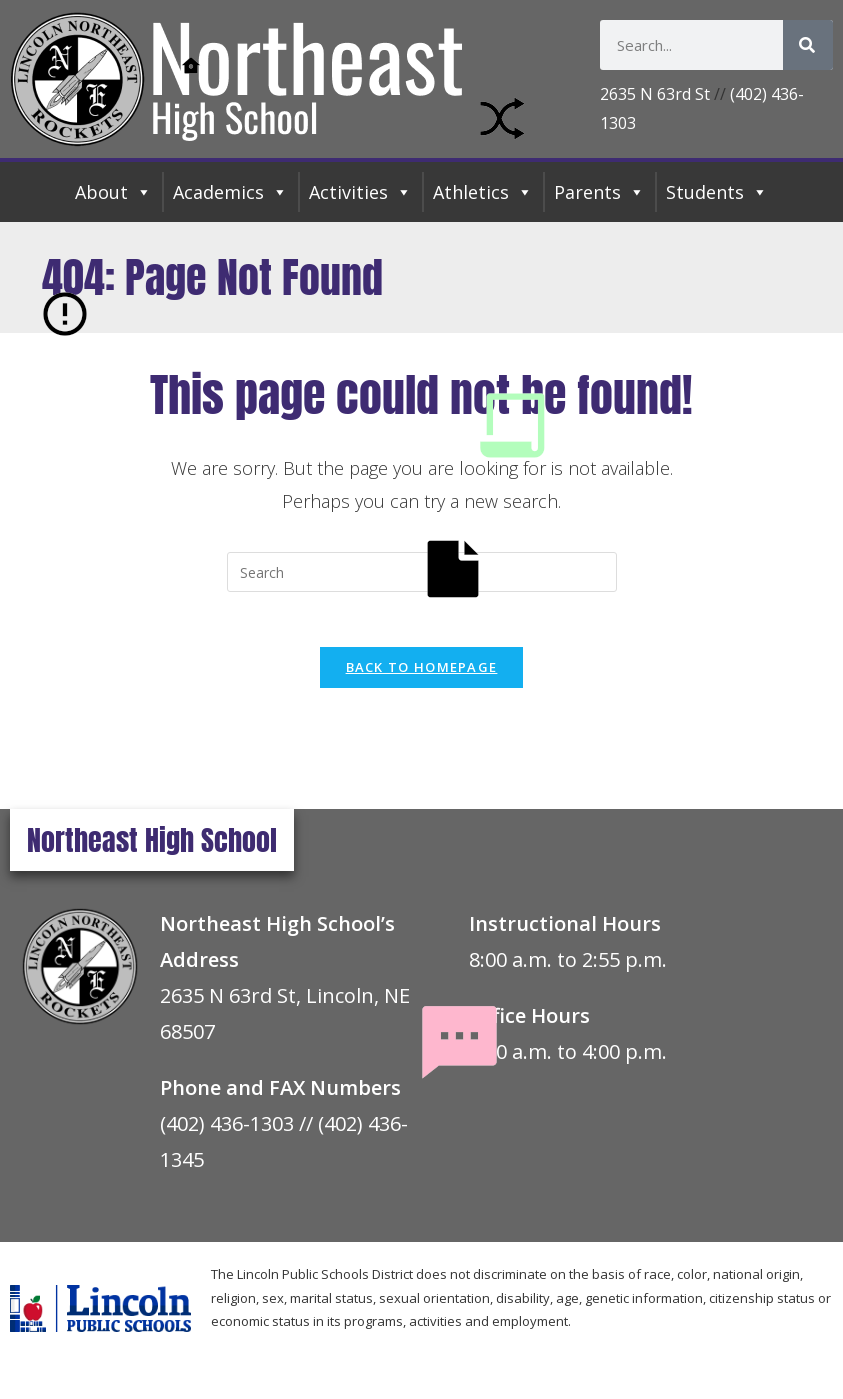 The image size is (843, 1399). What do you see at coordinates (515, 425) in the screenshot?
I see `view document or paper file` at bounding box center [515, 425].